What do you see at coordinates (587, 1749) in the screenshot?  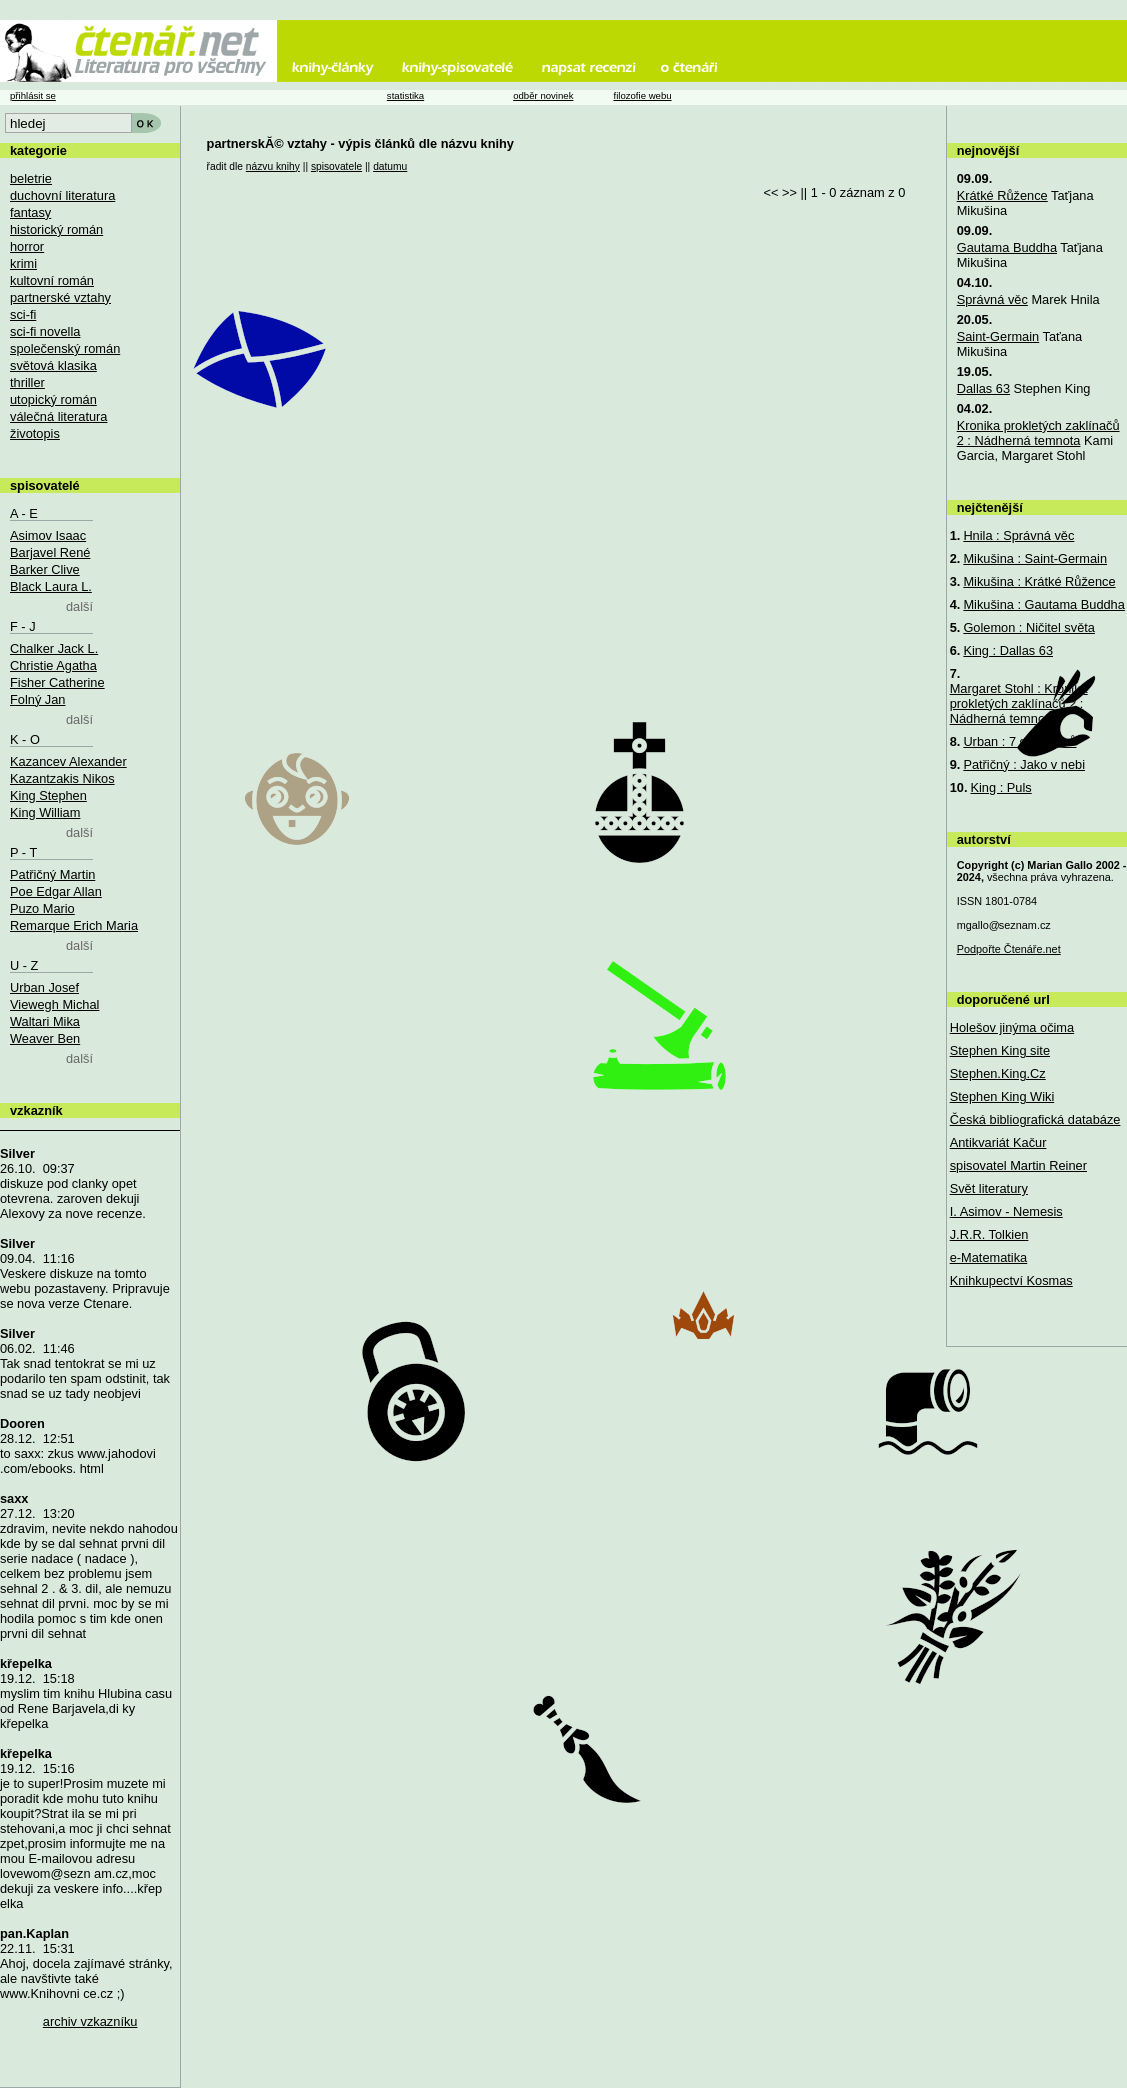 I see `equip a bone knife weapon` at bounding box center [587, 1749].